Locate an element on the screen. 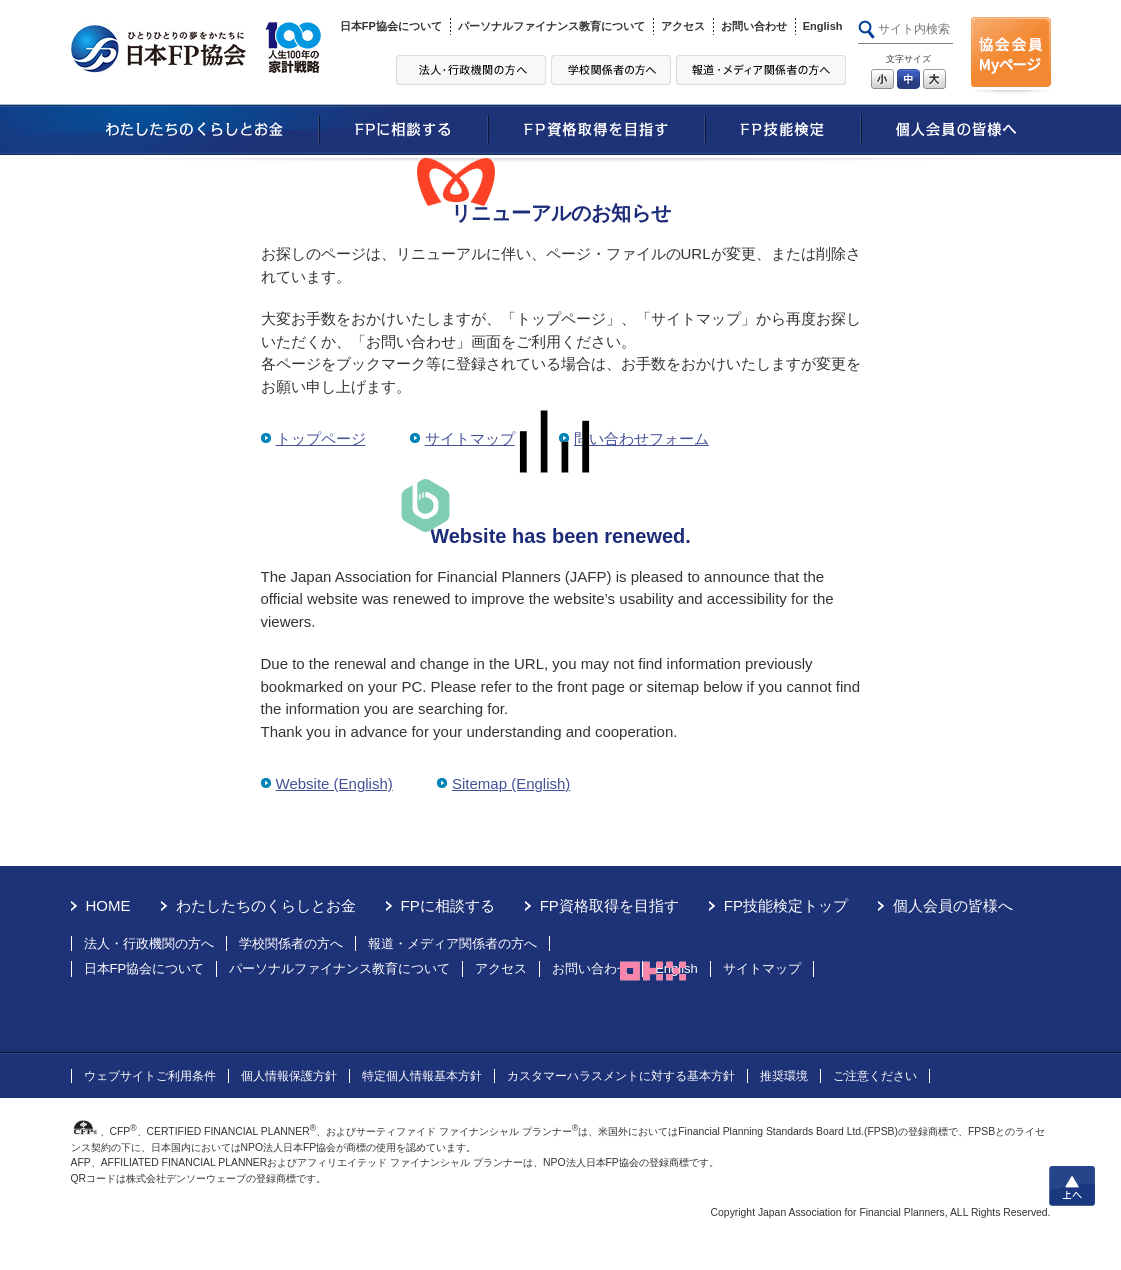 Image resolution: width=1121 pixels, height=1270 pixels. open the OKX cryptocurrency exchange app is located at coordinates (653, 971).